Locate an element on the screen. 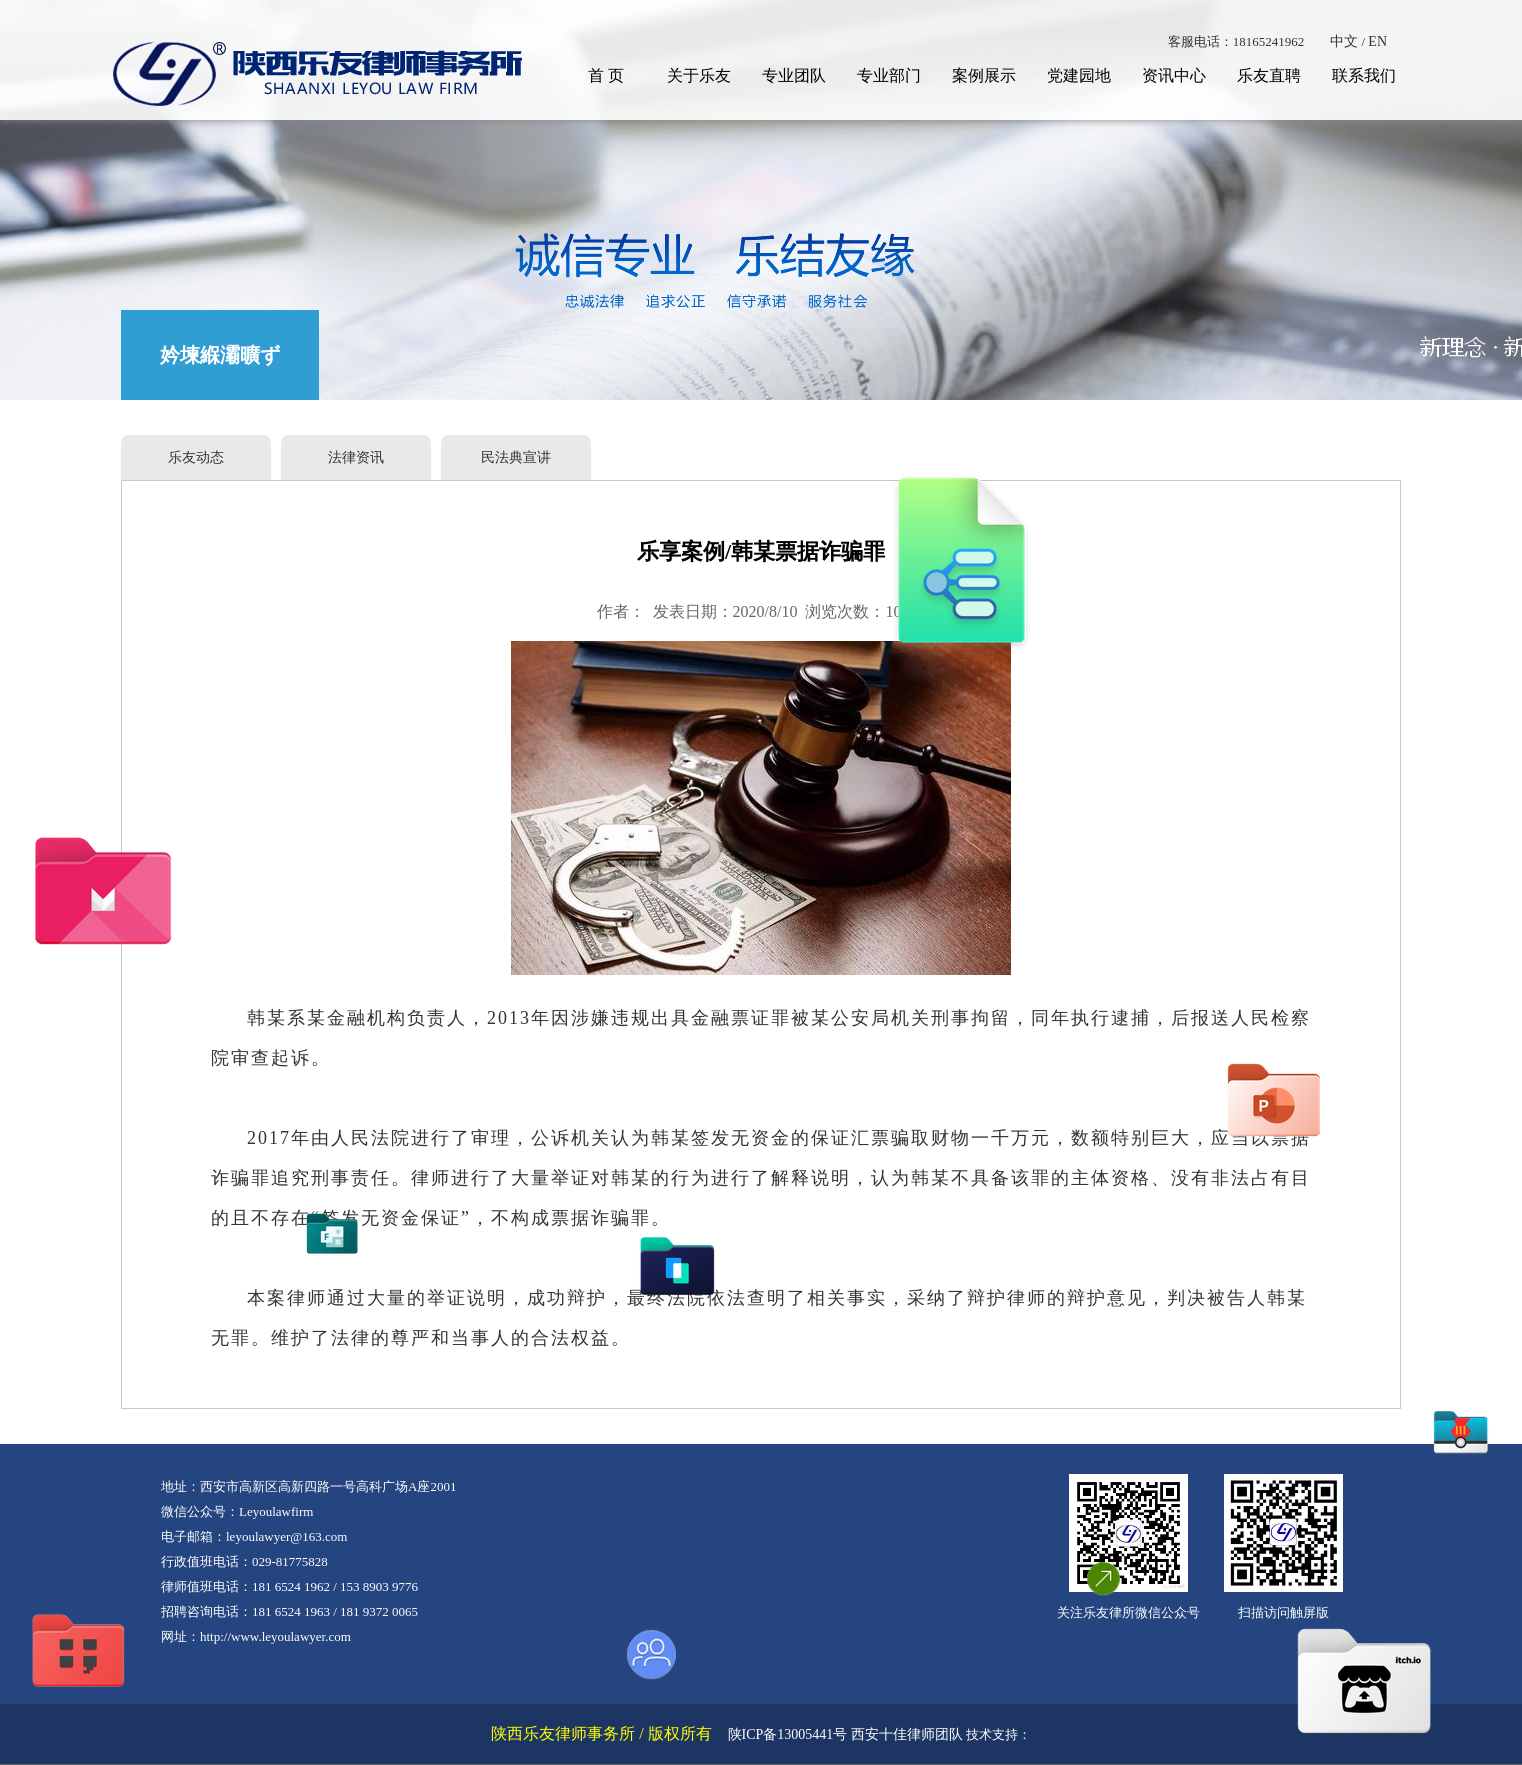 This screenshot has height=1765, width=1522. open android marshmallow system folder is located at coordinates (102, 894).